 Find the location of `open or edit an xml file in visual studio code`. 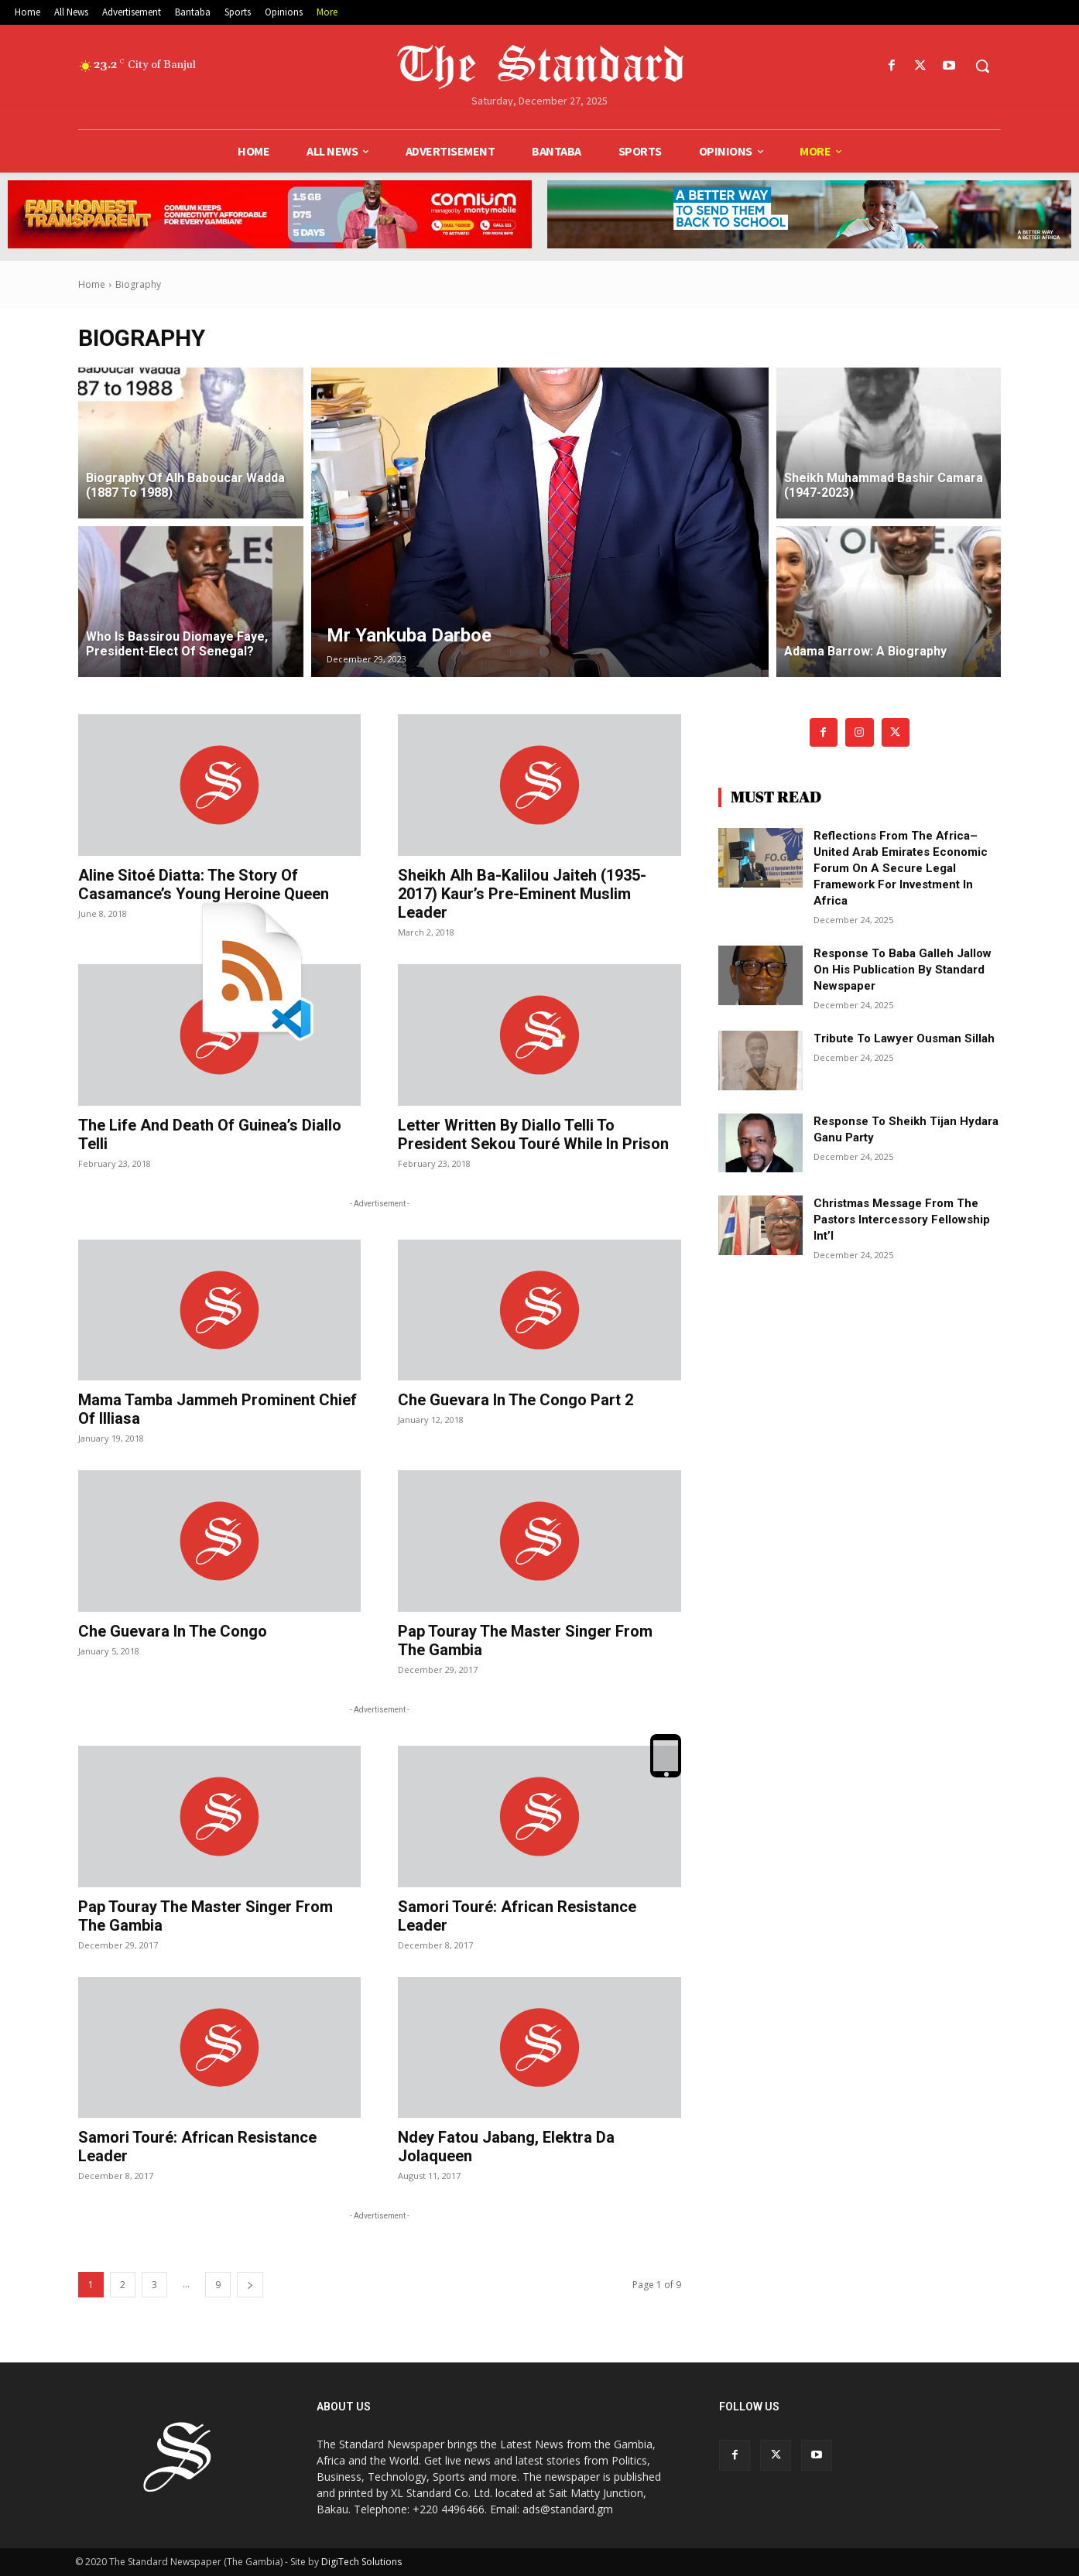

open or edit an xml file in visual studio code is located at coordinates (252, 970).